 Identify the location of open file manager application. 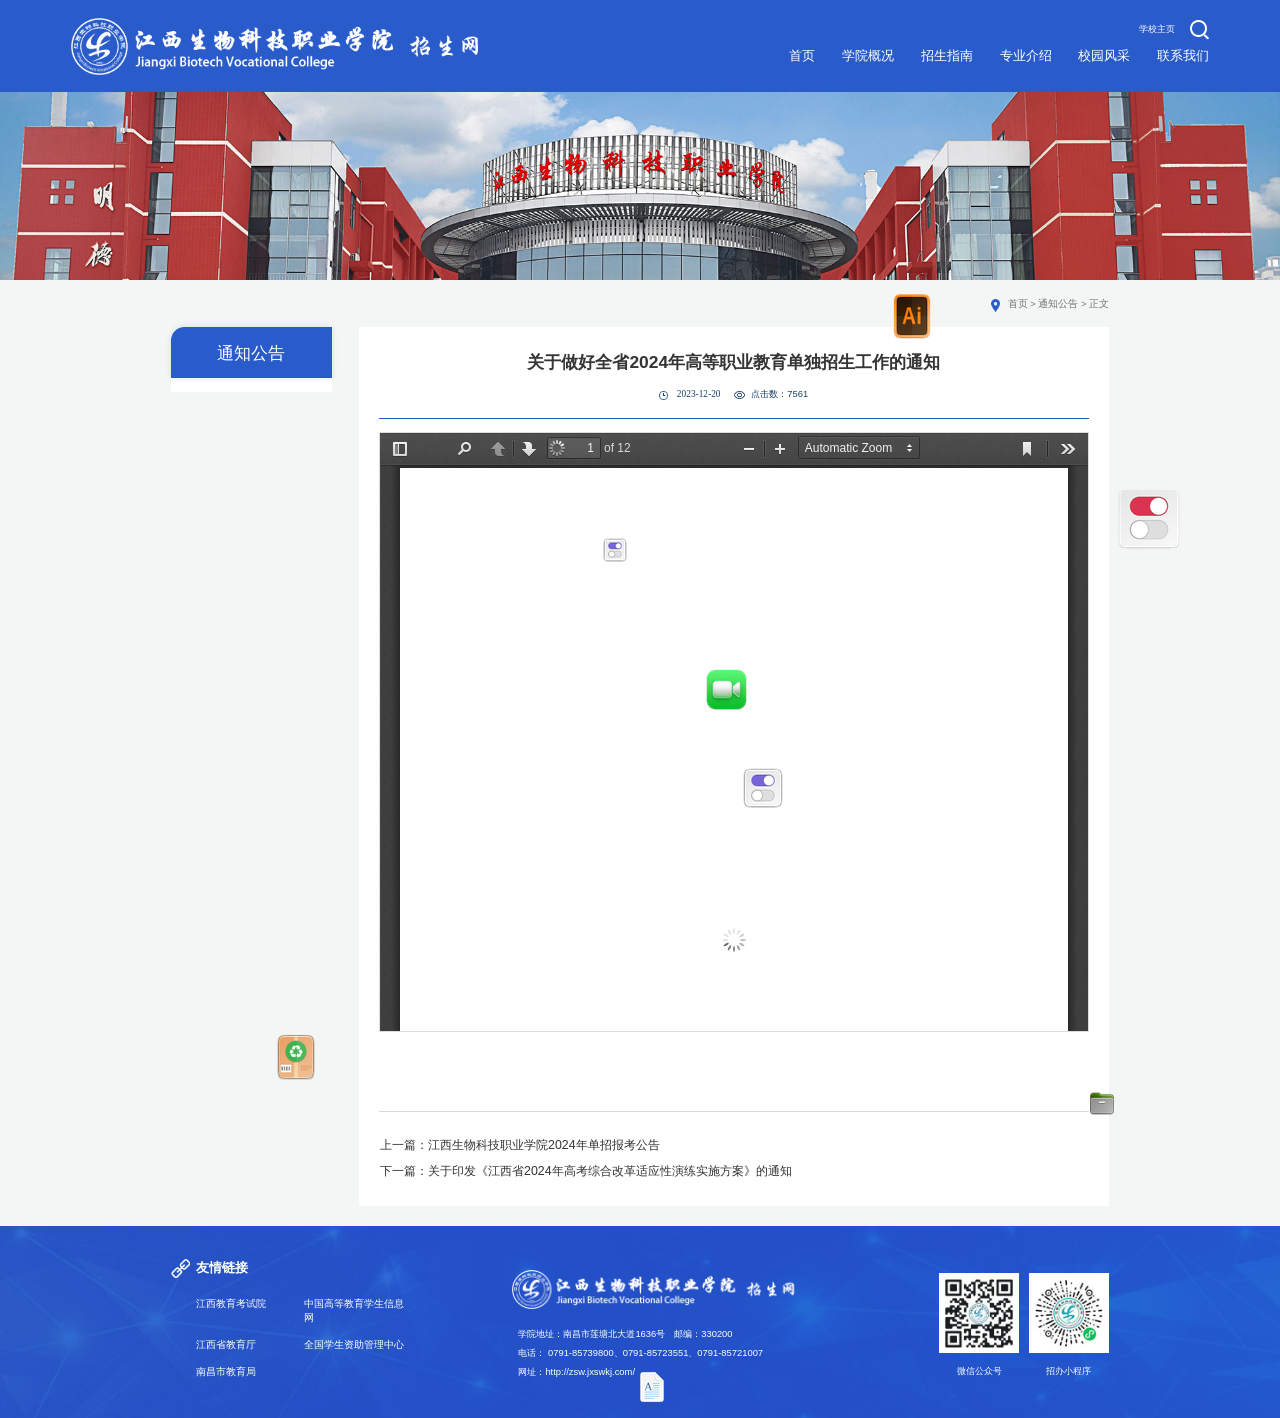
(1102, 1103).